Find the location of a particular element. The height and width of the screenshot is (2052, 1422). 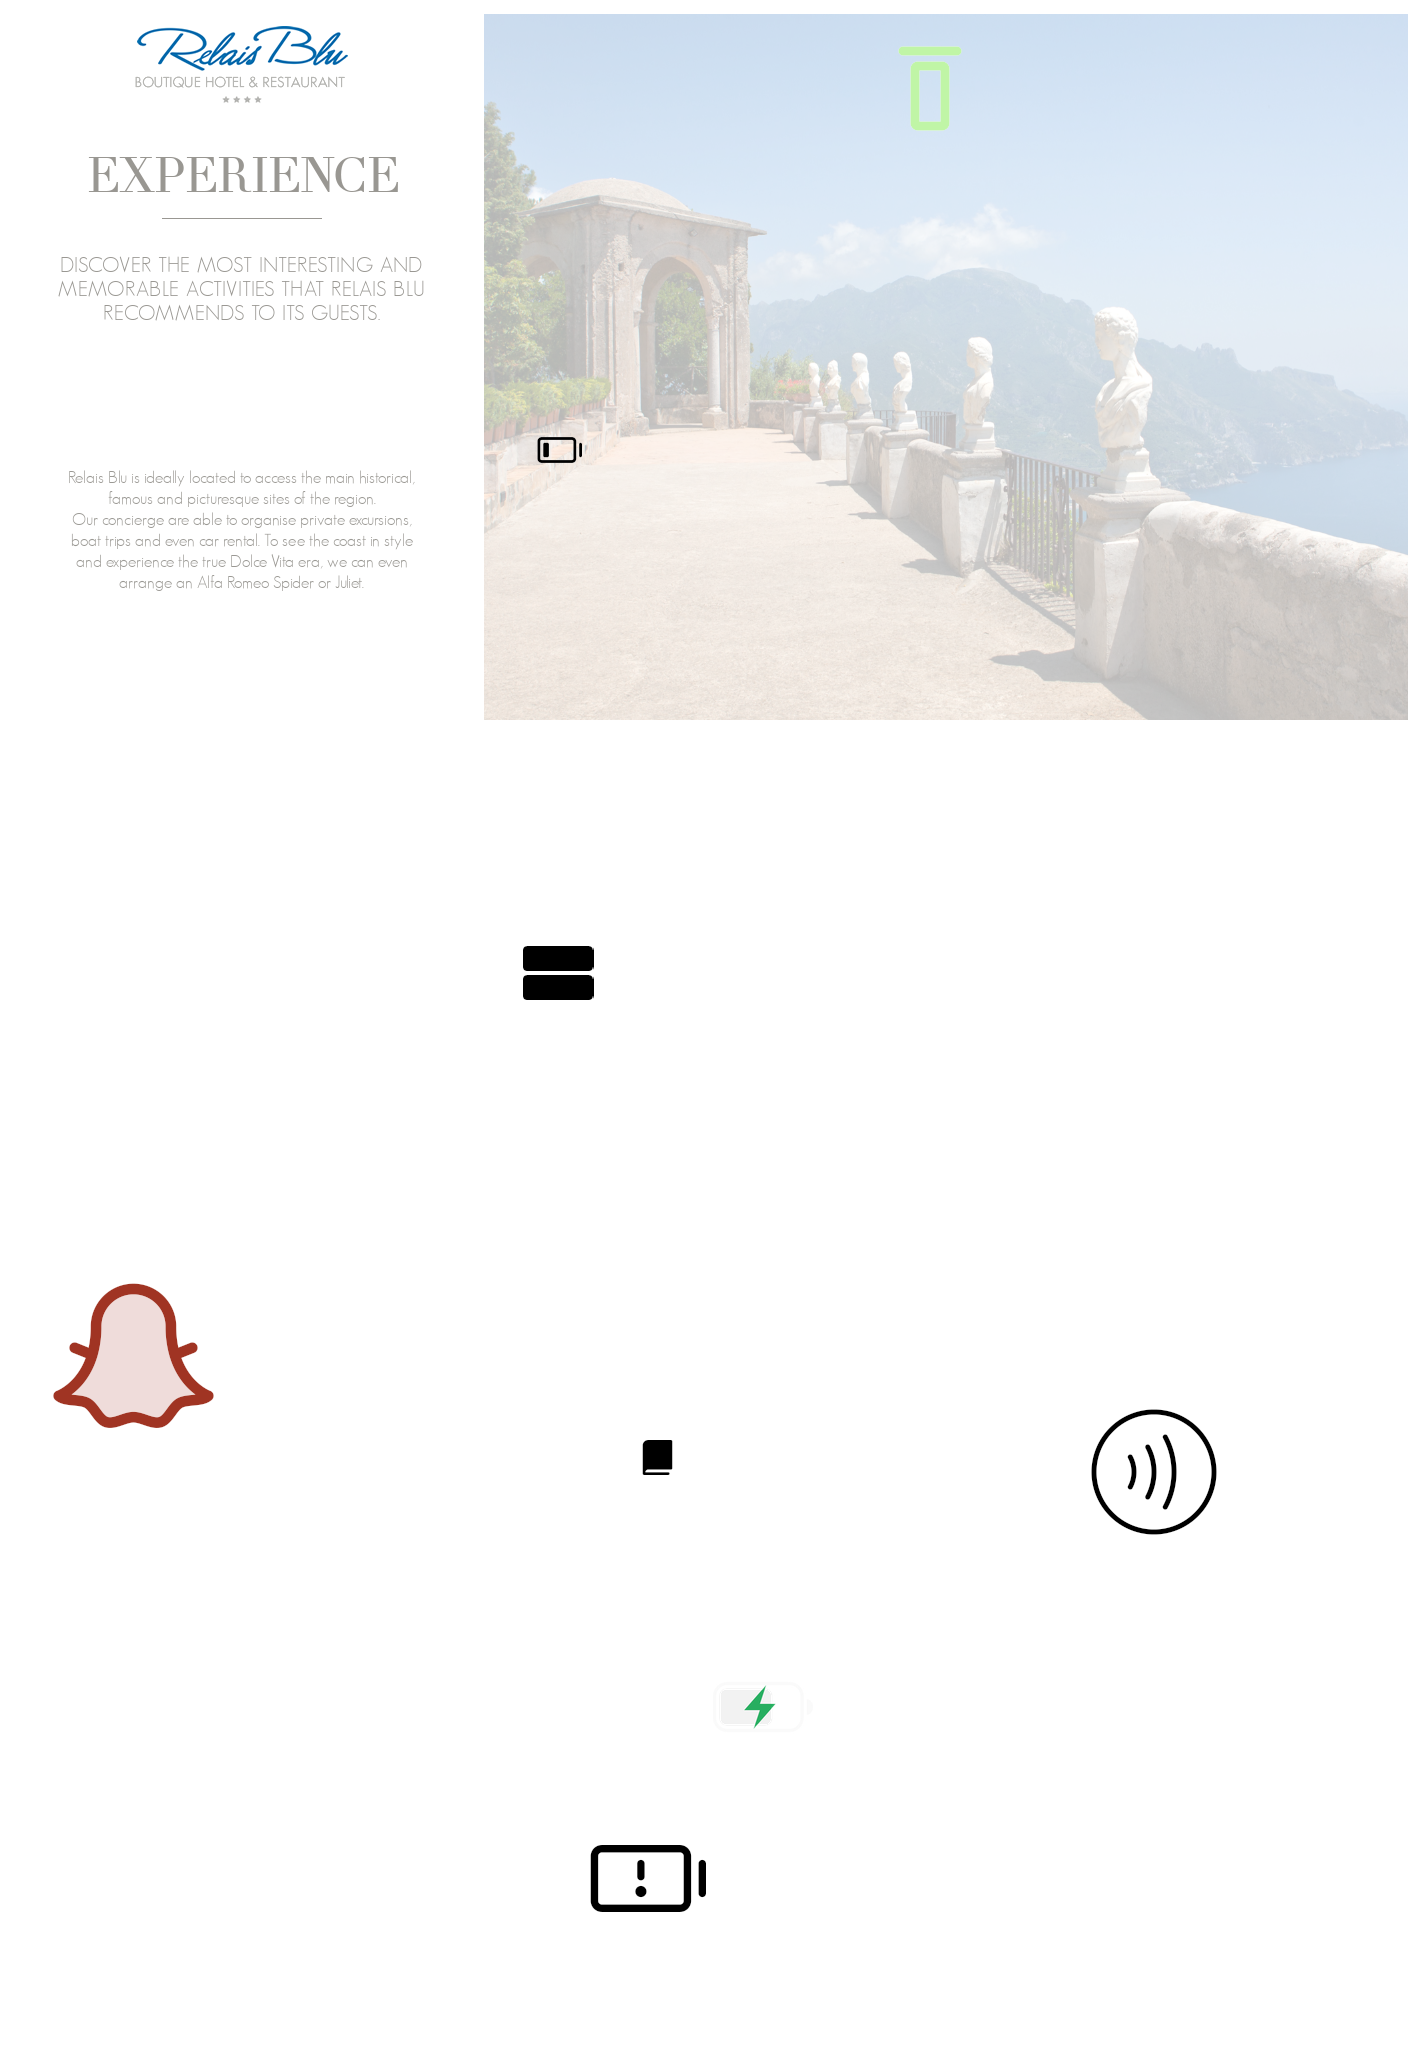

open snapchat app is located at coordinates (133, 1358).